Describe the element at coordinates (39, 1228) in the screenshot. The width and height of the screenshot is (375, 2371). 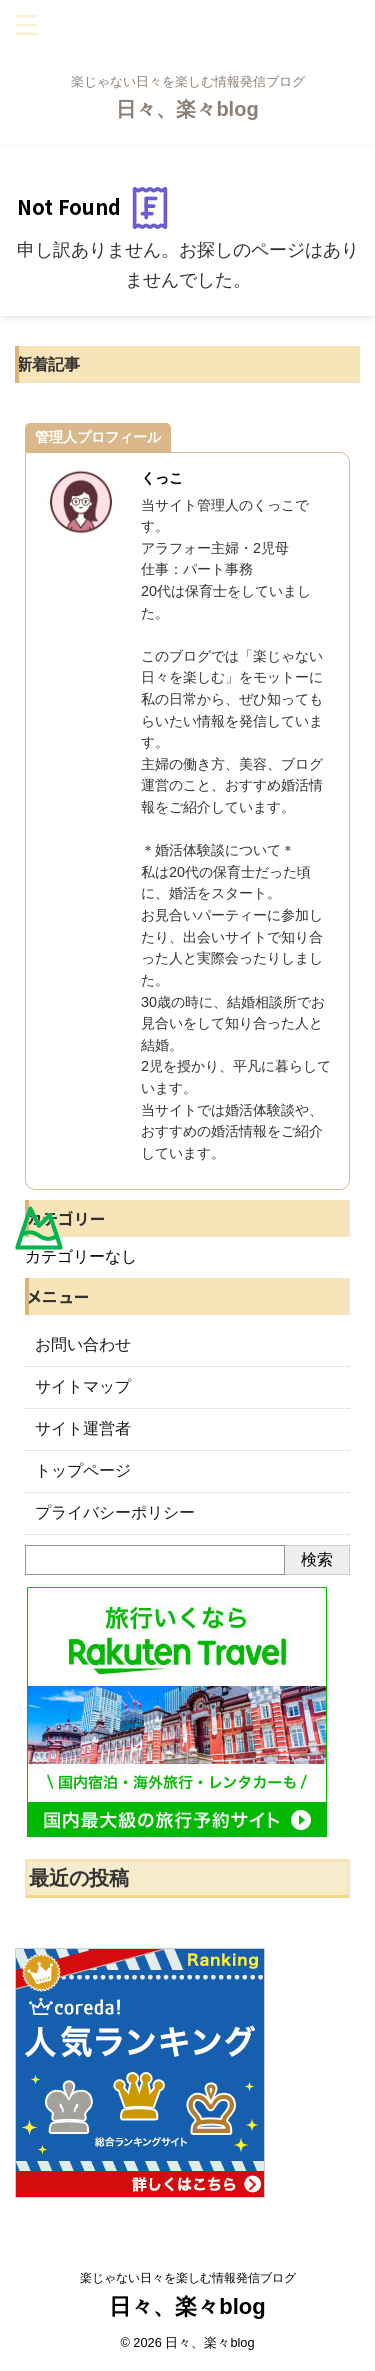
I see `view mountain or alpine destinations` at that location.